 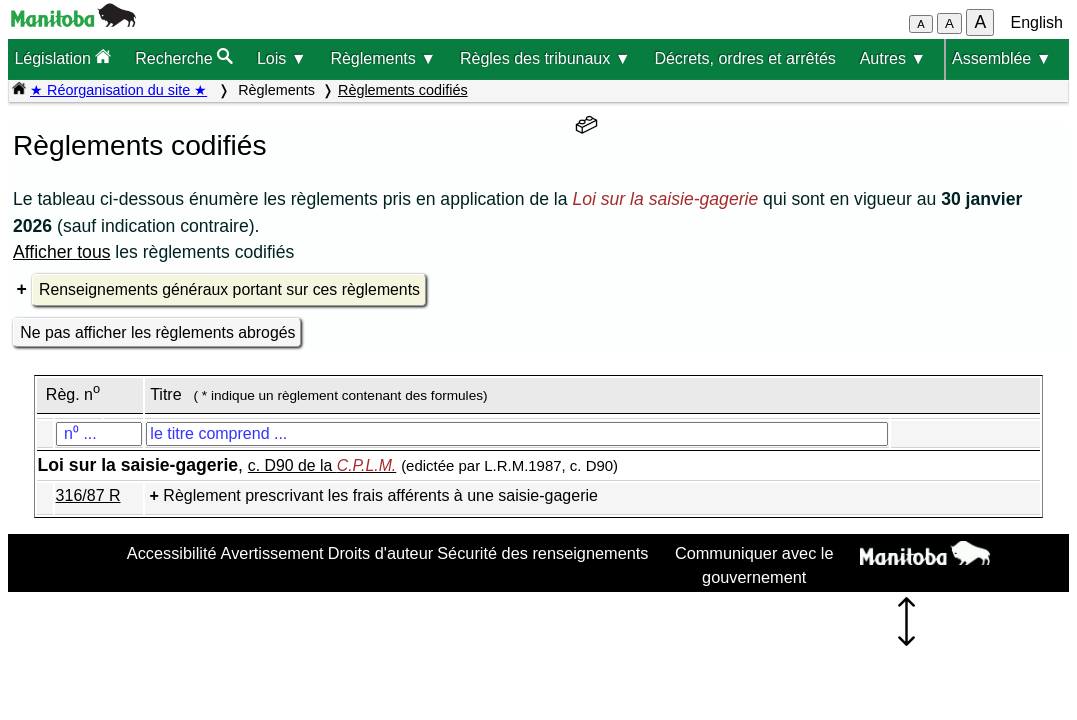 What do you see at coordinates (906, 621) in the screenshot?
I see `adjust height or vertical size` at bounding box center [906, 621].